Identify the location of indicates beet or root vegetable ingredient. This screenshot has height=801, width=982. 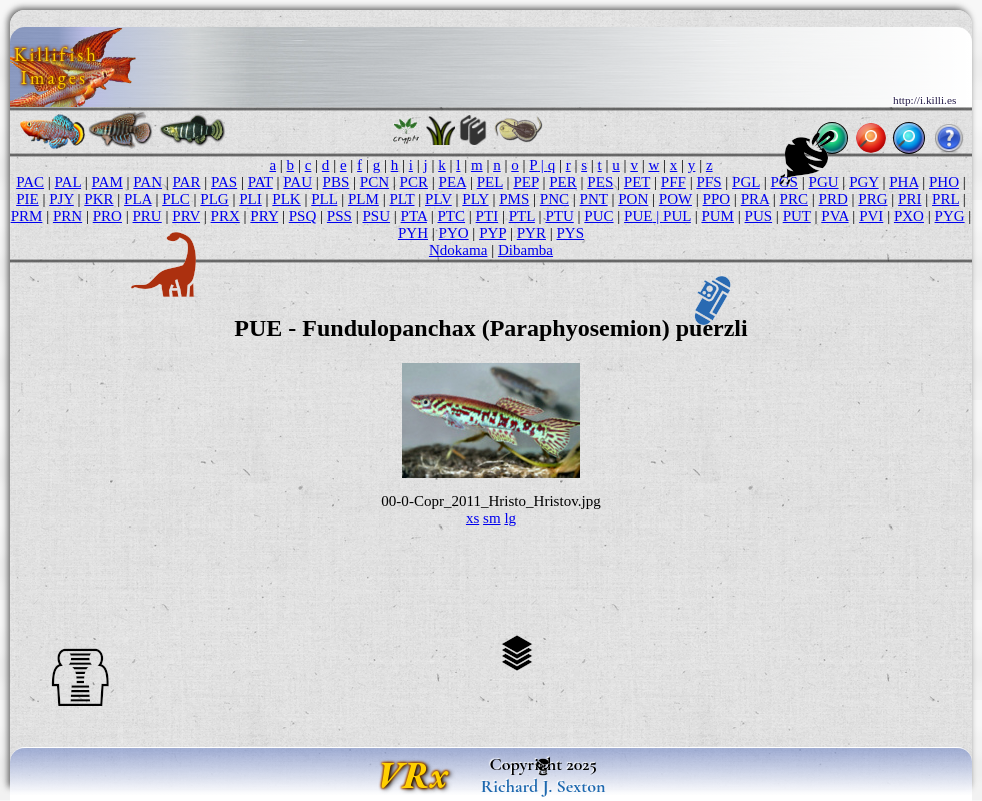
(807, 158).